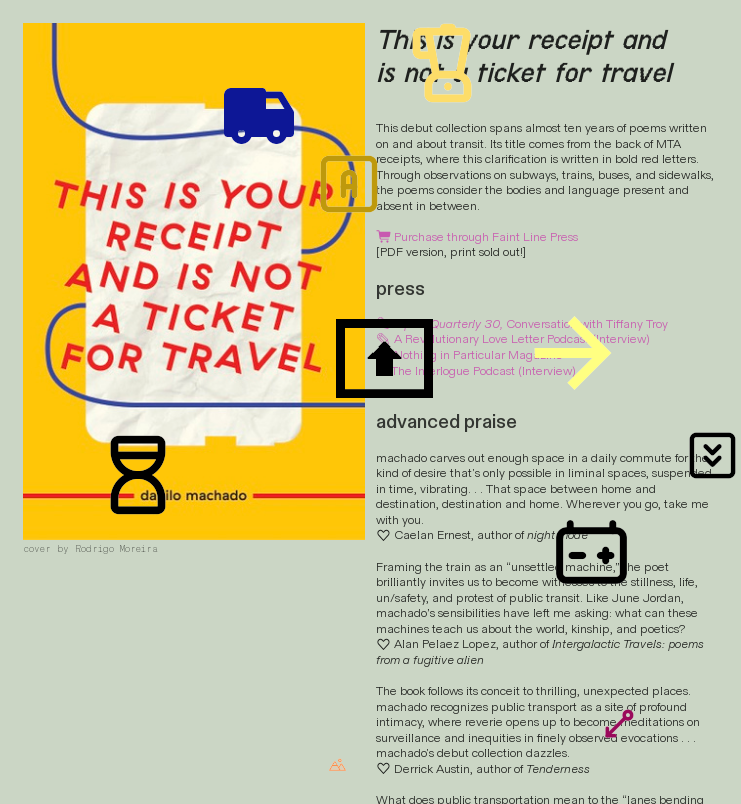 The width and height of the screenshot is (741, 804). What do you see at coordinates (618, 724) in the screenshot?
I see `move or navigate to the lower-left` at bounding box center [618, 724].